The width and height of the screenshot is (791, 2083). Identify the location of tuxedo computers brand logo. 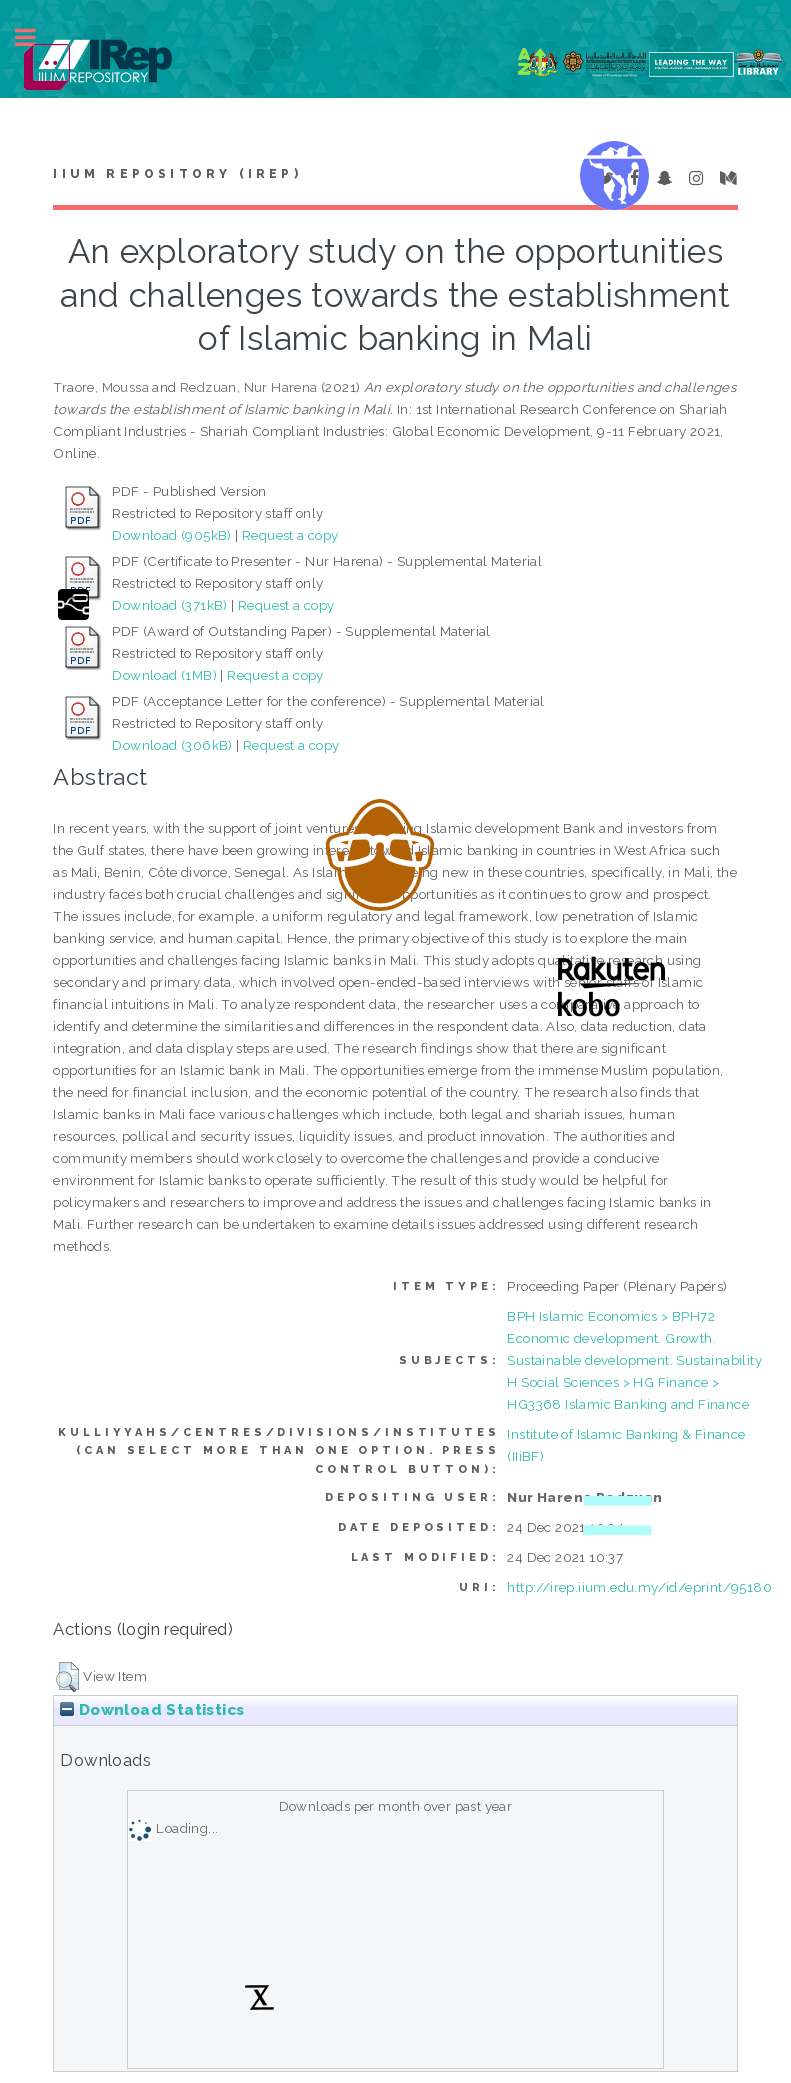
(259, 1997).